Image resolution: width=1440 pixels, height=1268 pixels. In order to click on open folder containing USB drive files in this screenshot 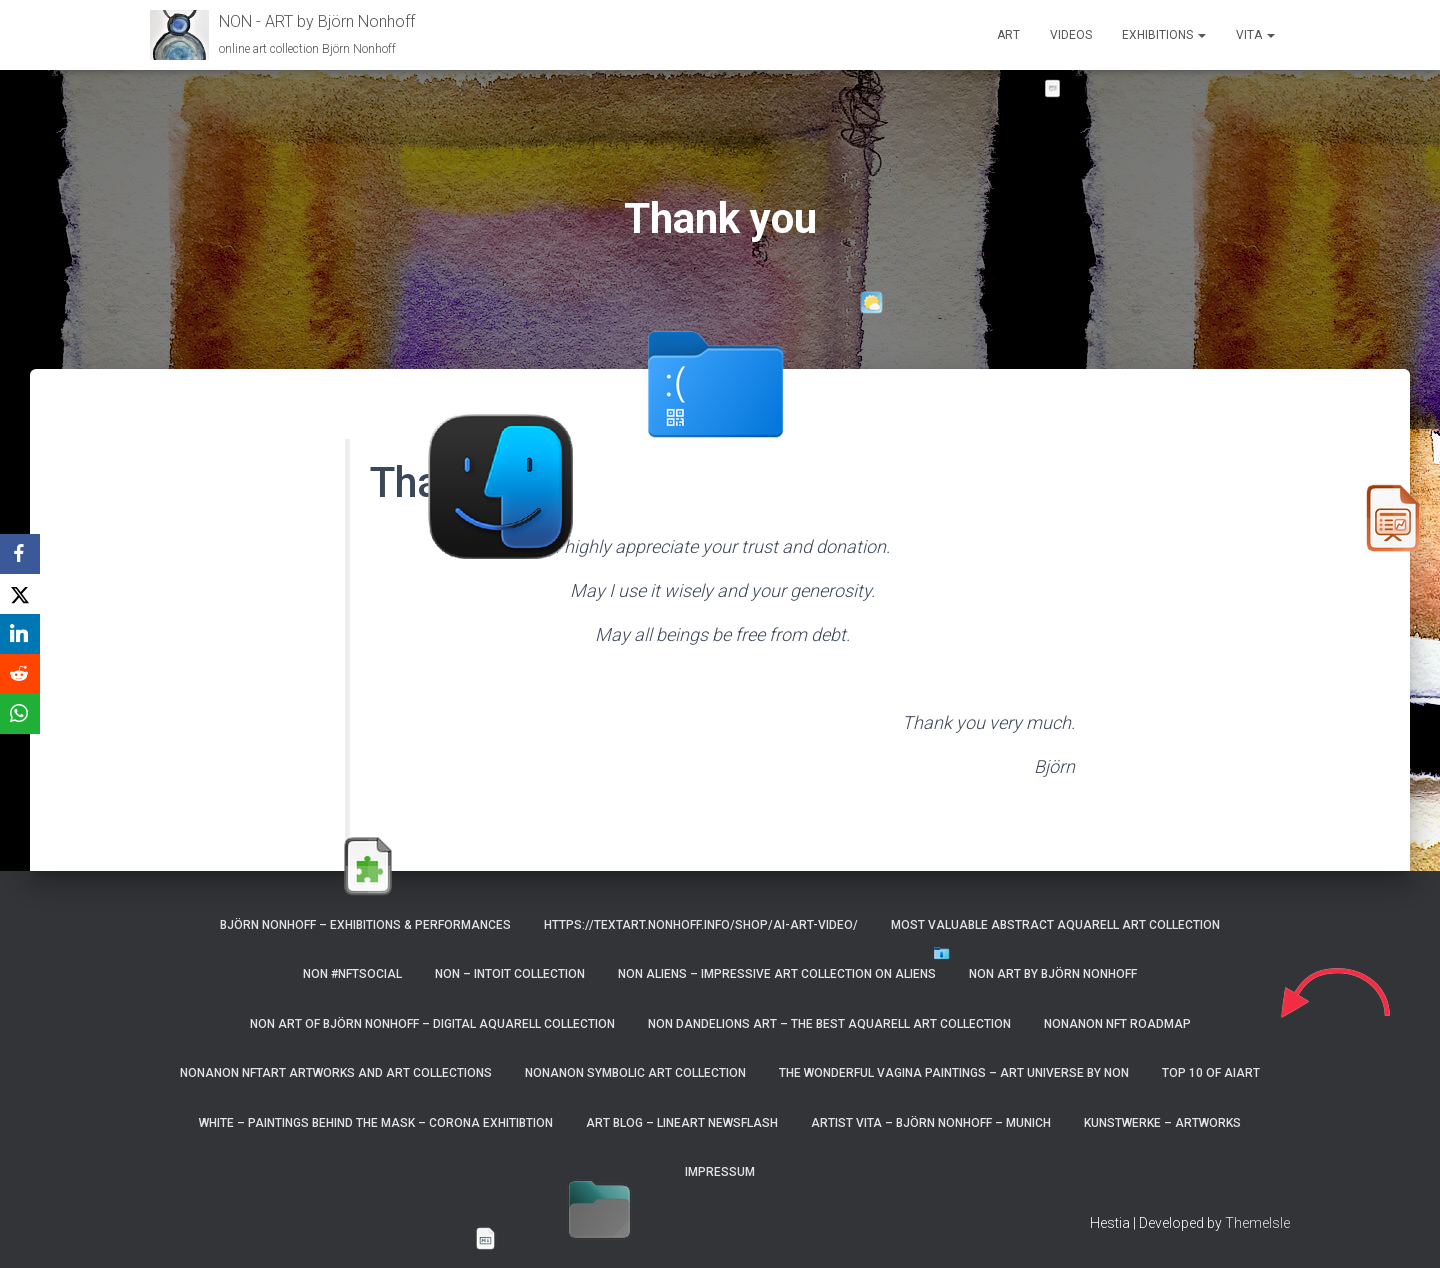, I will do `click(941, 953)`.